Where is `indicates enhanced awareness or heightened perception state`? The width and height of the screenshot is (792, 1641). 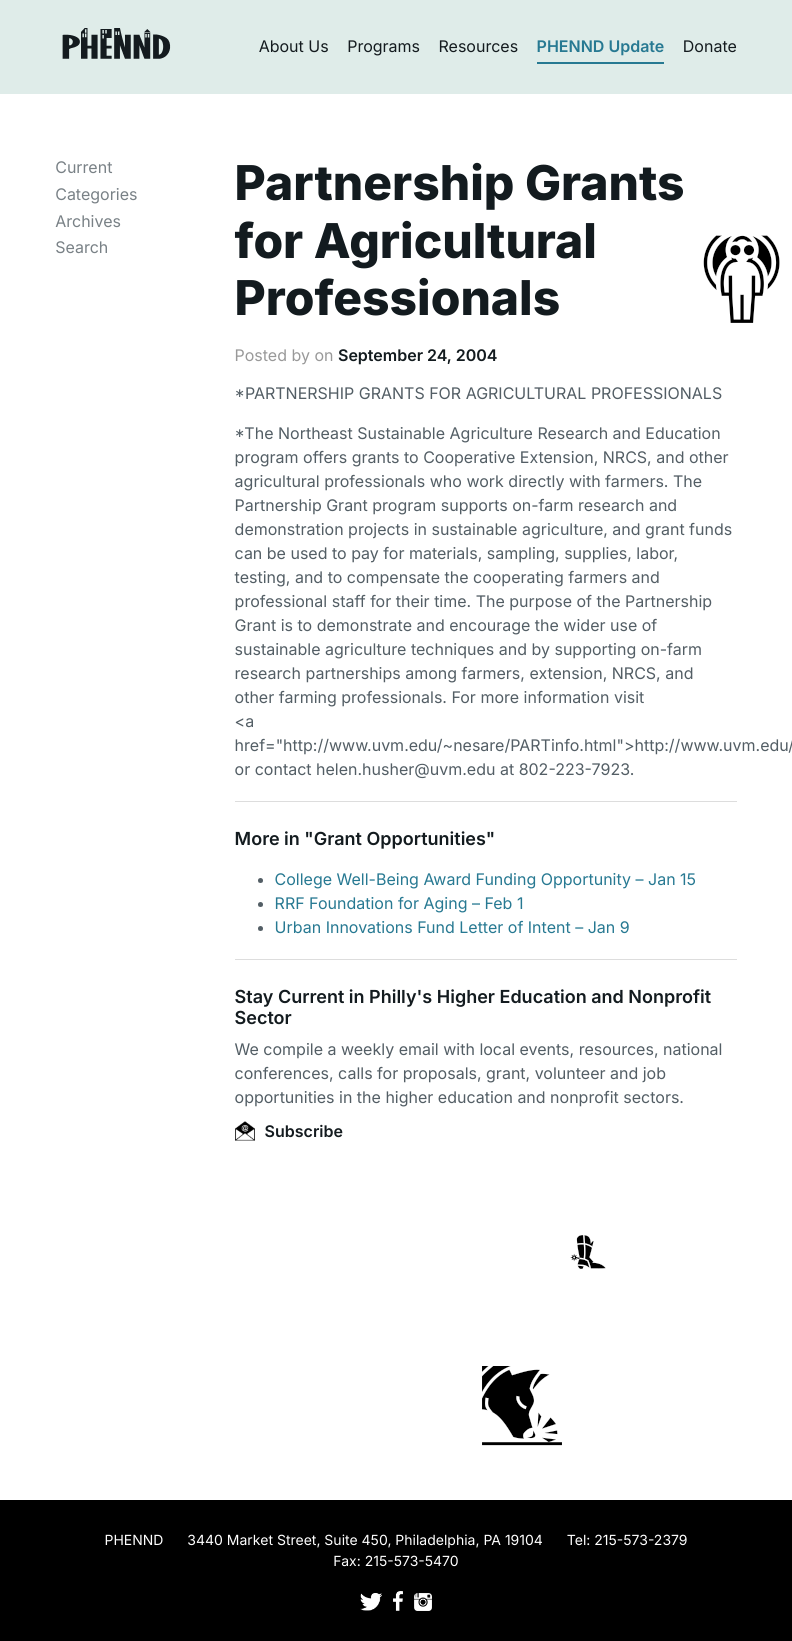
indicates enhanced awareness or heightened perception state is located at coordinates (742, 279).